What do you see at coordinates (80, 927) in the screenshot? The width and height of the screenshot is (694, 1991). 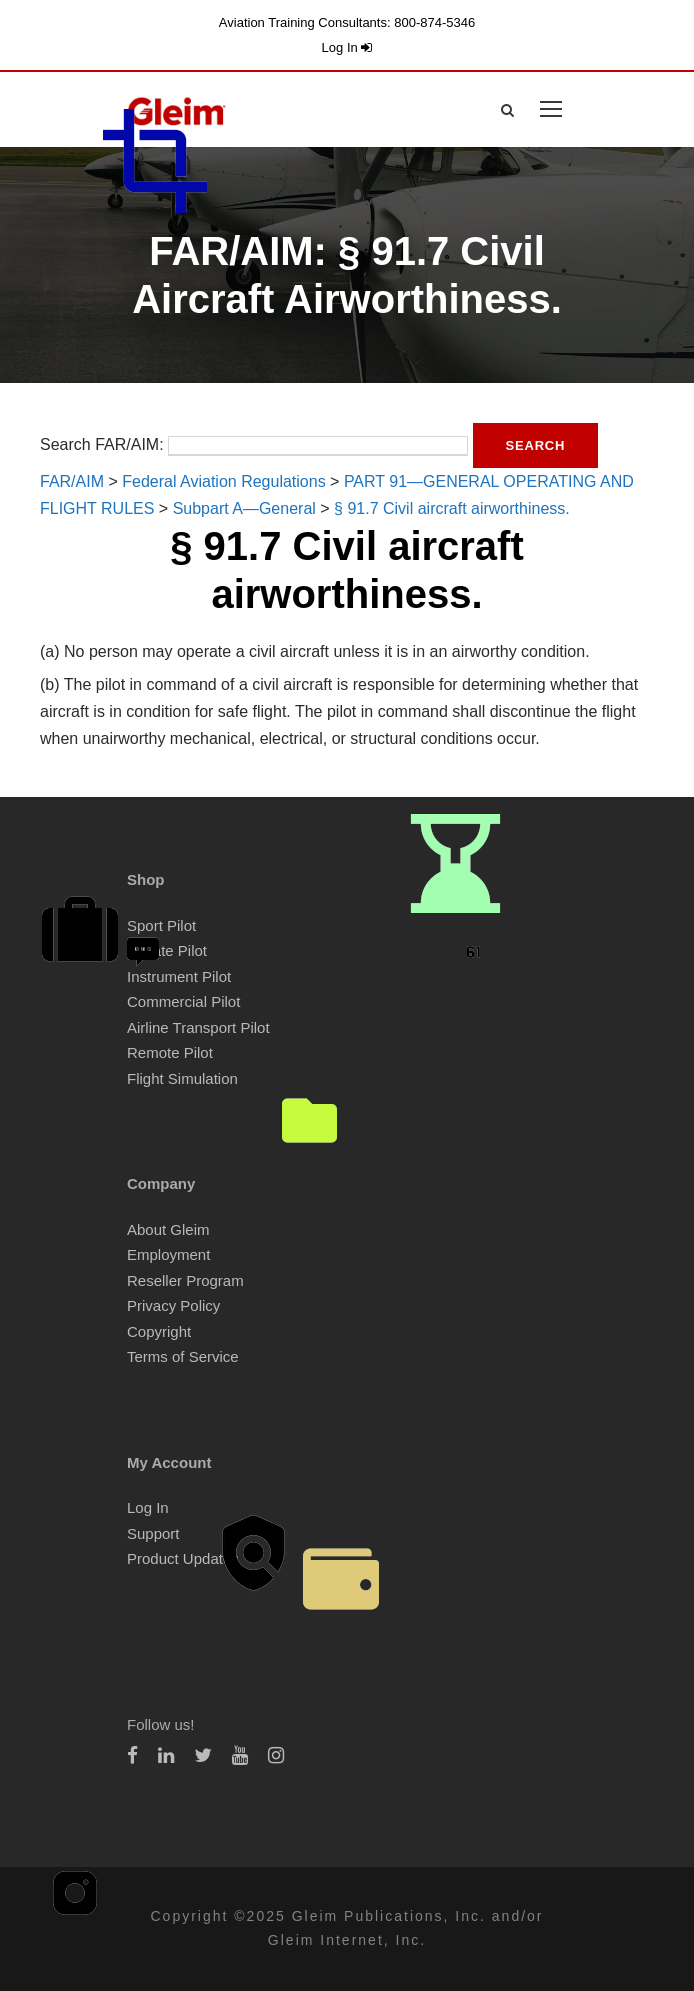 I see `access travel or trip planning features` at bounding box center [80, 927].